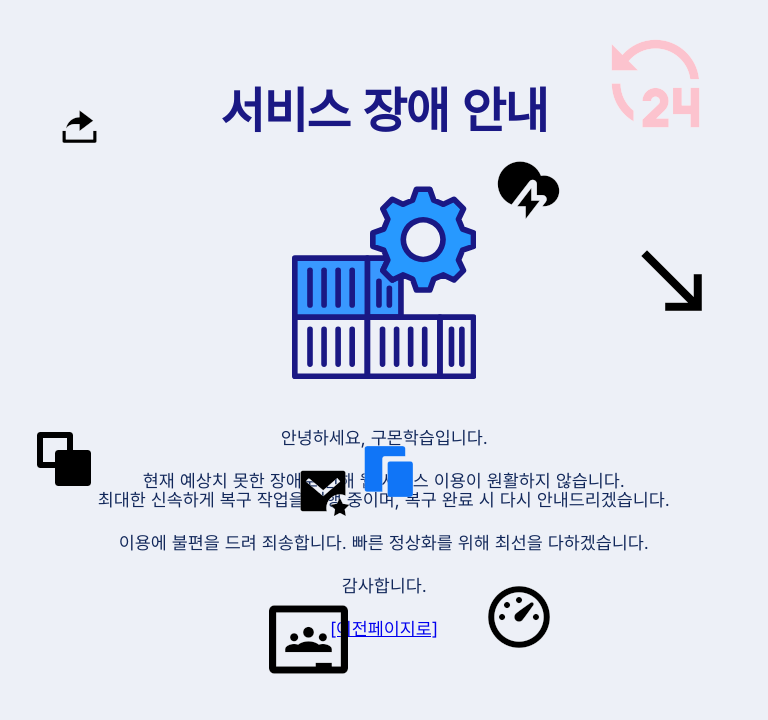 Image resolution: width=768 pixels, height=720 pixels. What do you see at coordinates (64, 459) in the screenshot?
I see `send selected object backward one layer` at bounding box center [64, 459].